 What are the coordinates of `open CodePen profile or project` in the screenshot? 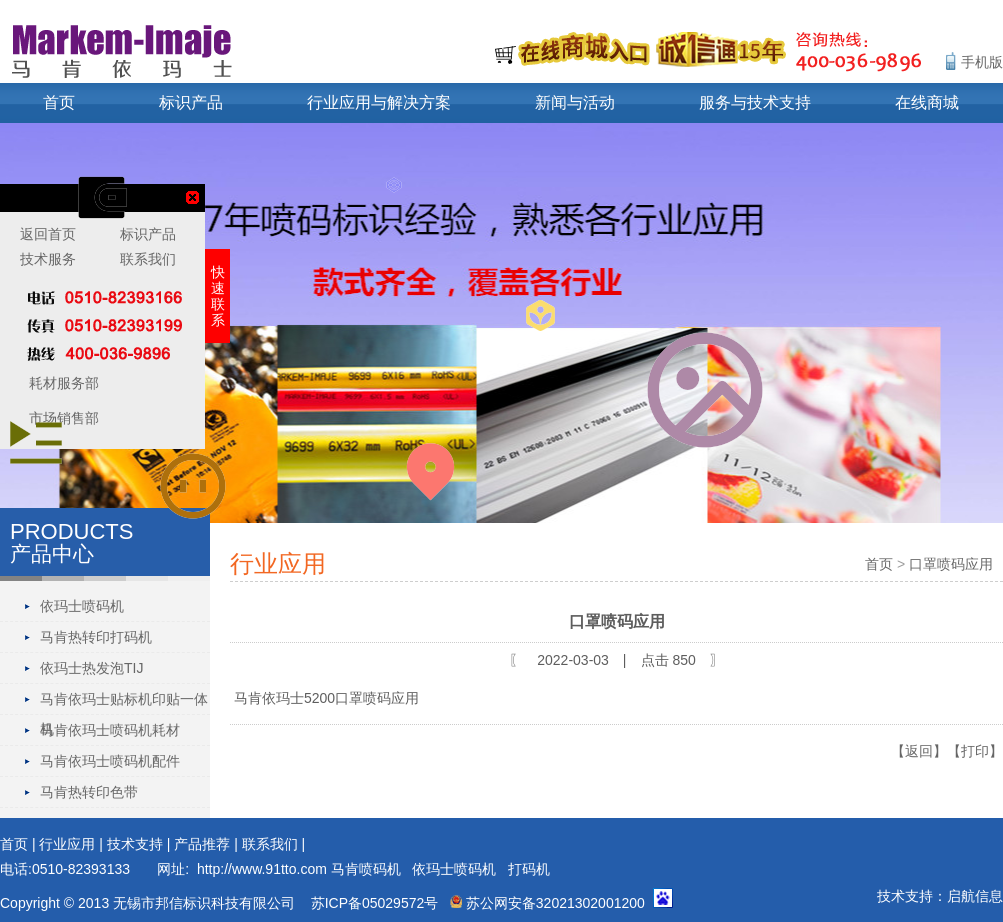 It's located at (394, 185).